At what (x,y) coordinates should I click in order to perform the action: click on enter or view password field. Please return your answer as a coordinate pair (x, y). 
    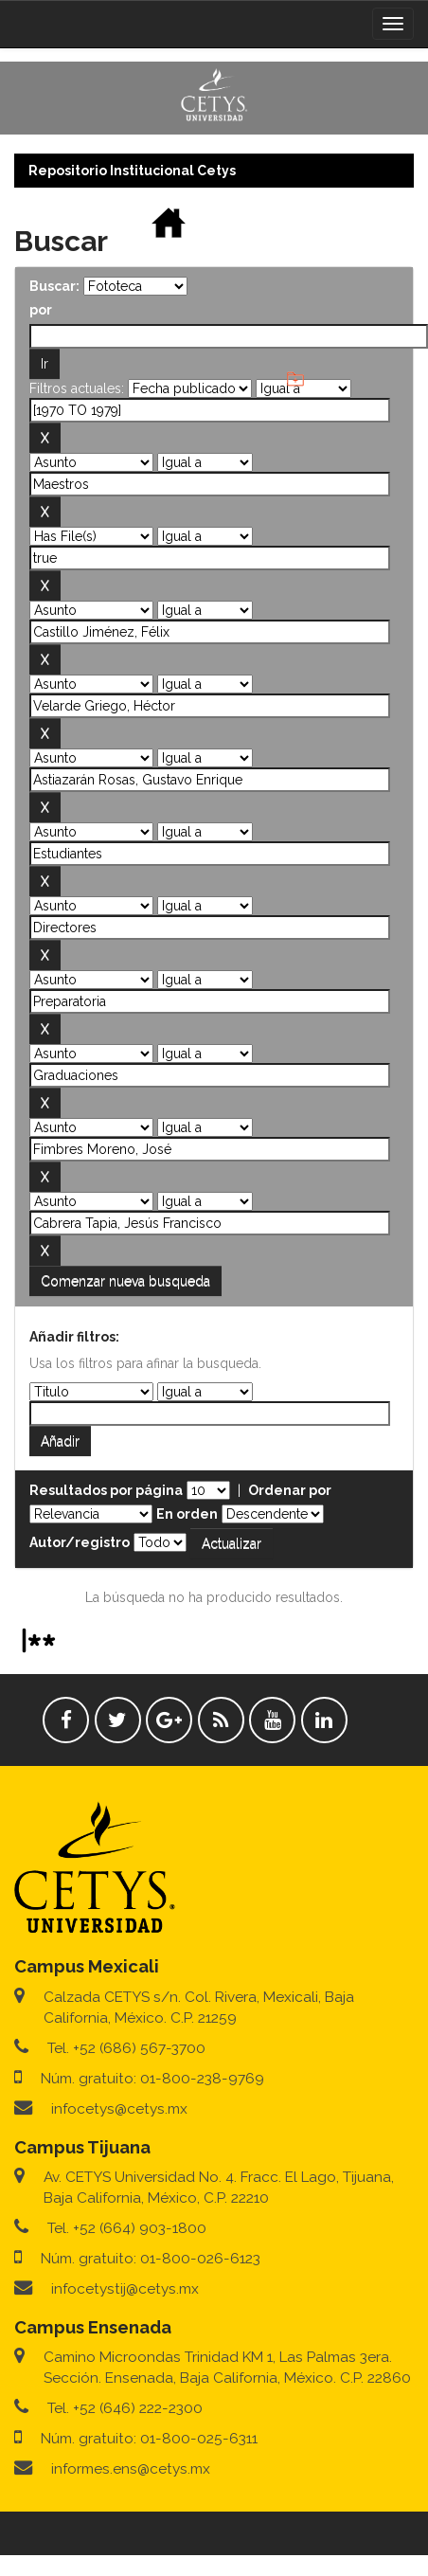
    Looking at the image, I should click on (37, 1640).